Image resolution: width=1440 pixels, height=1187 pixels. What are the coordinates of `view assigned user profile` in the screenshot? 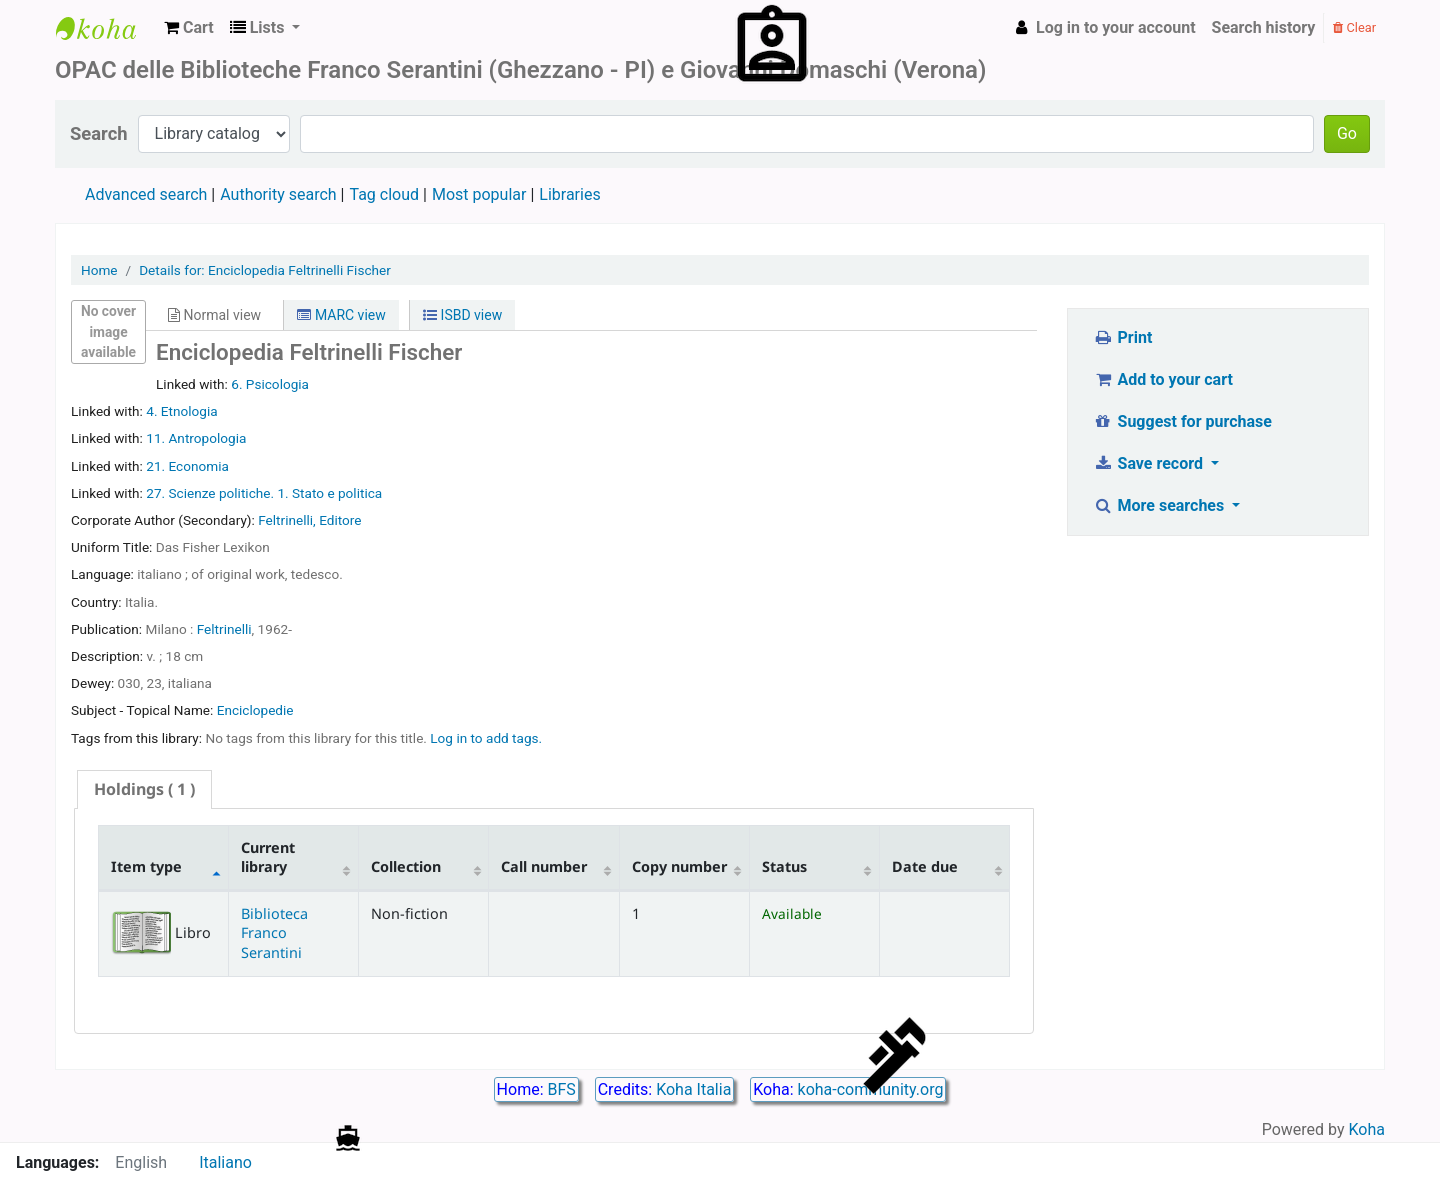 It's located at (772, 47).